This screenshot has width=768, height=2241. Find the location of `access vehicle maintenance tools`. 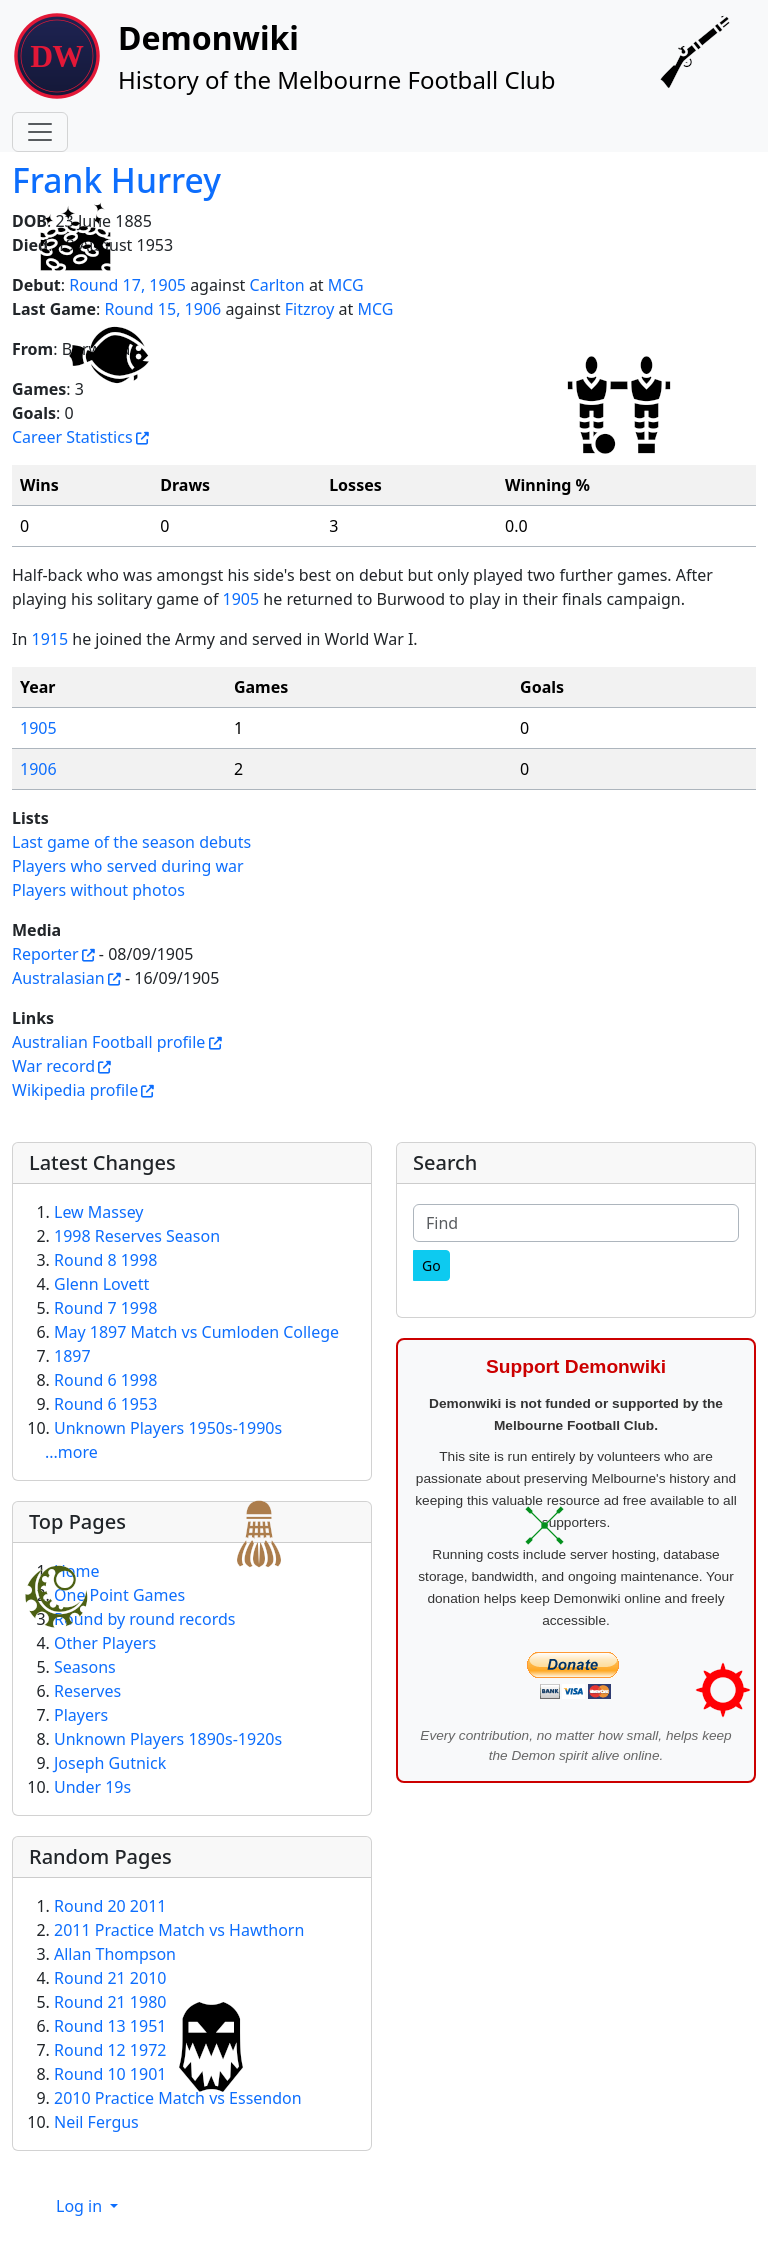

access vehicle maintenance tools is located at coordinates (544, 1525).